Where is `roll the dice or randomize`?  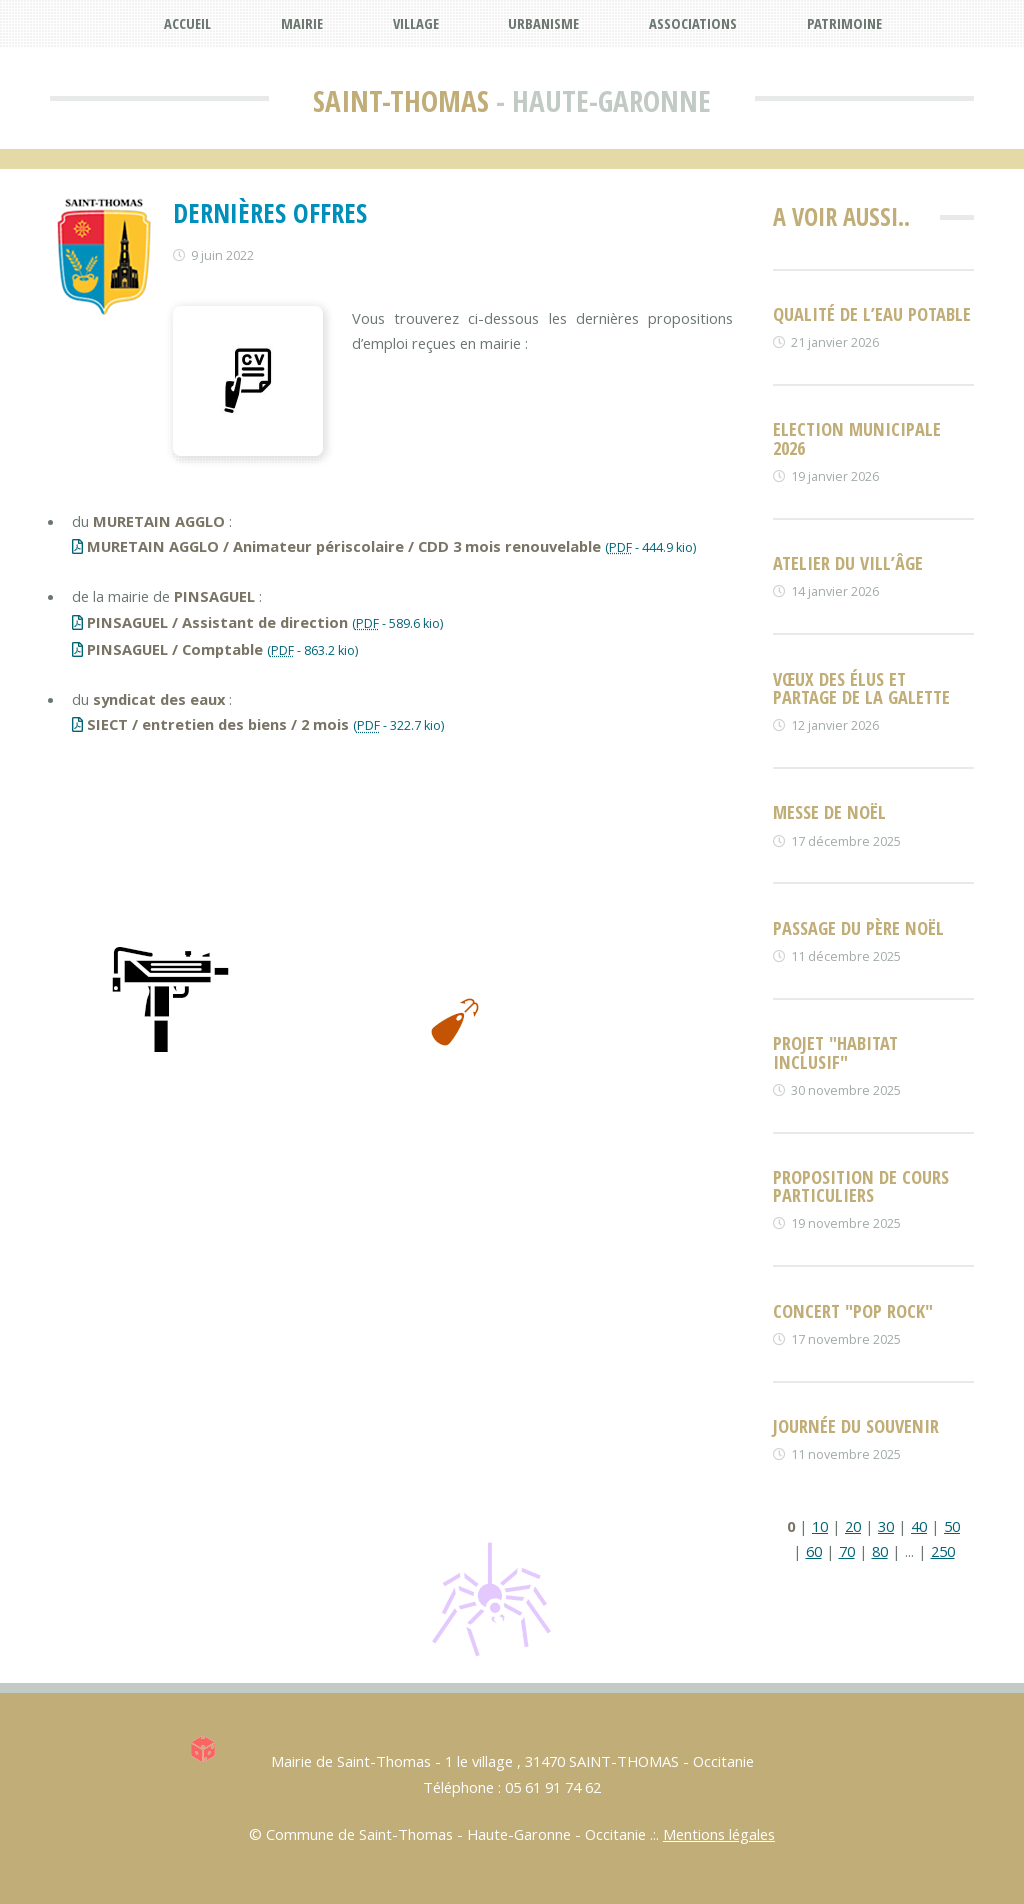 roll the dice or randomize is located at coordinates (203, 1749).